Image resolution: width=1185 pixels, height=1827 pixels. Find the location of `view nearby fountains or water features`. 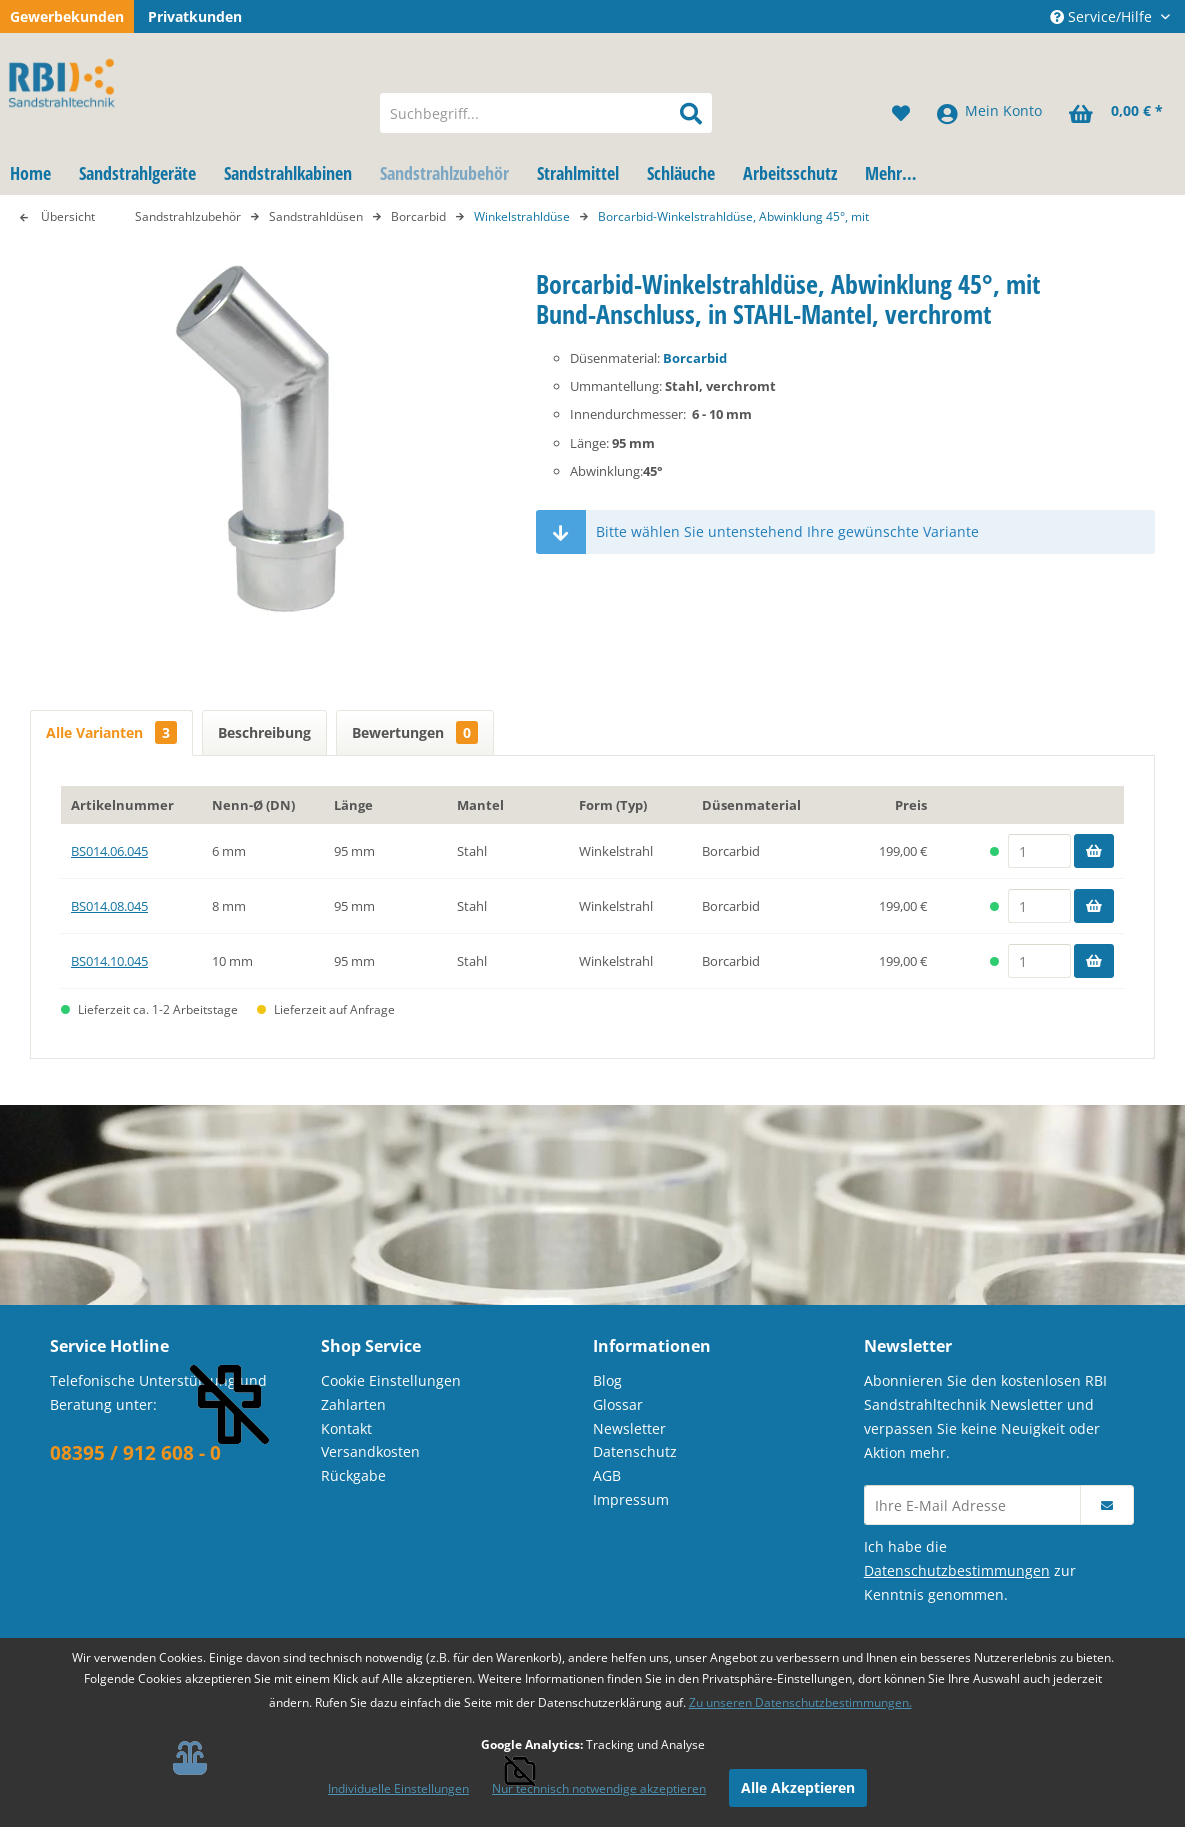

view nearby fountains or water features is located at coordinates (190, 1758).